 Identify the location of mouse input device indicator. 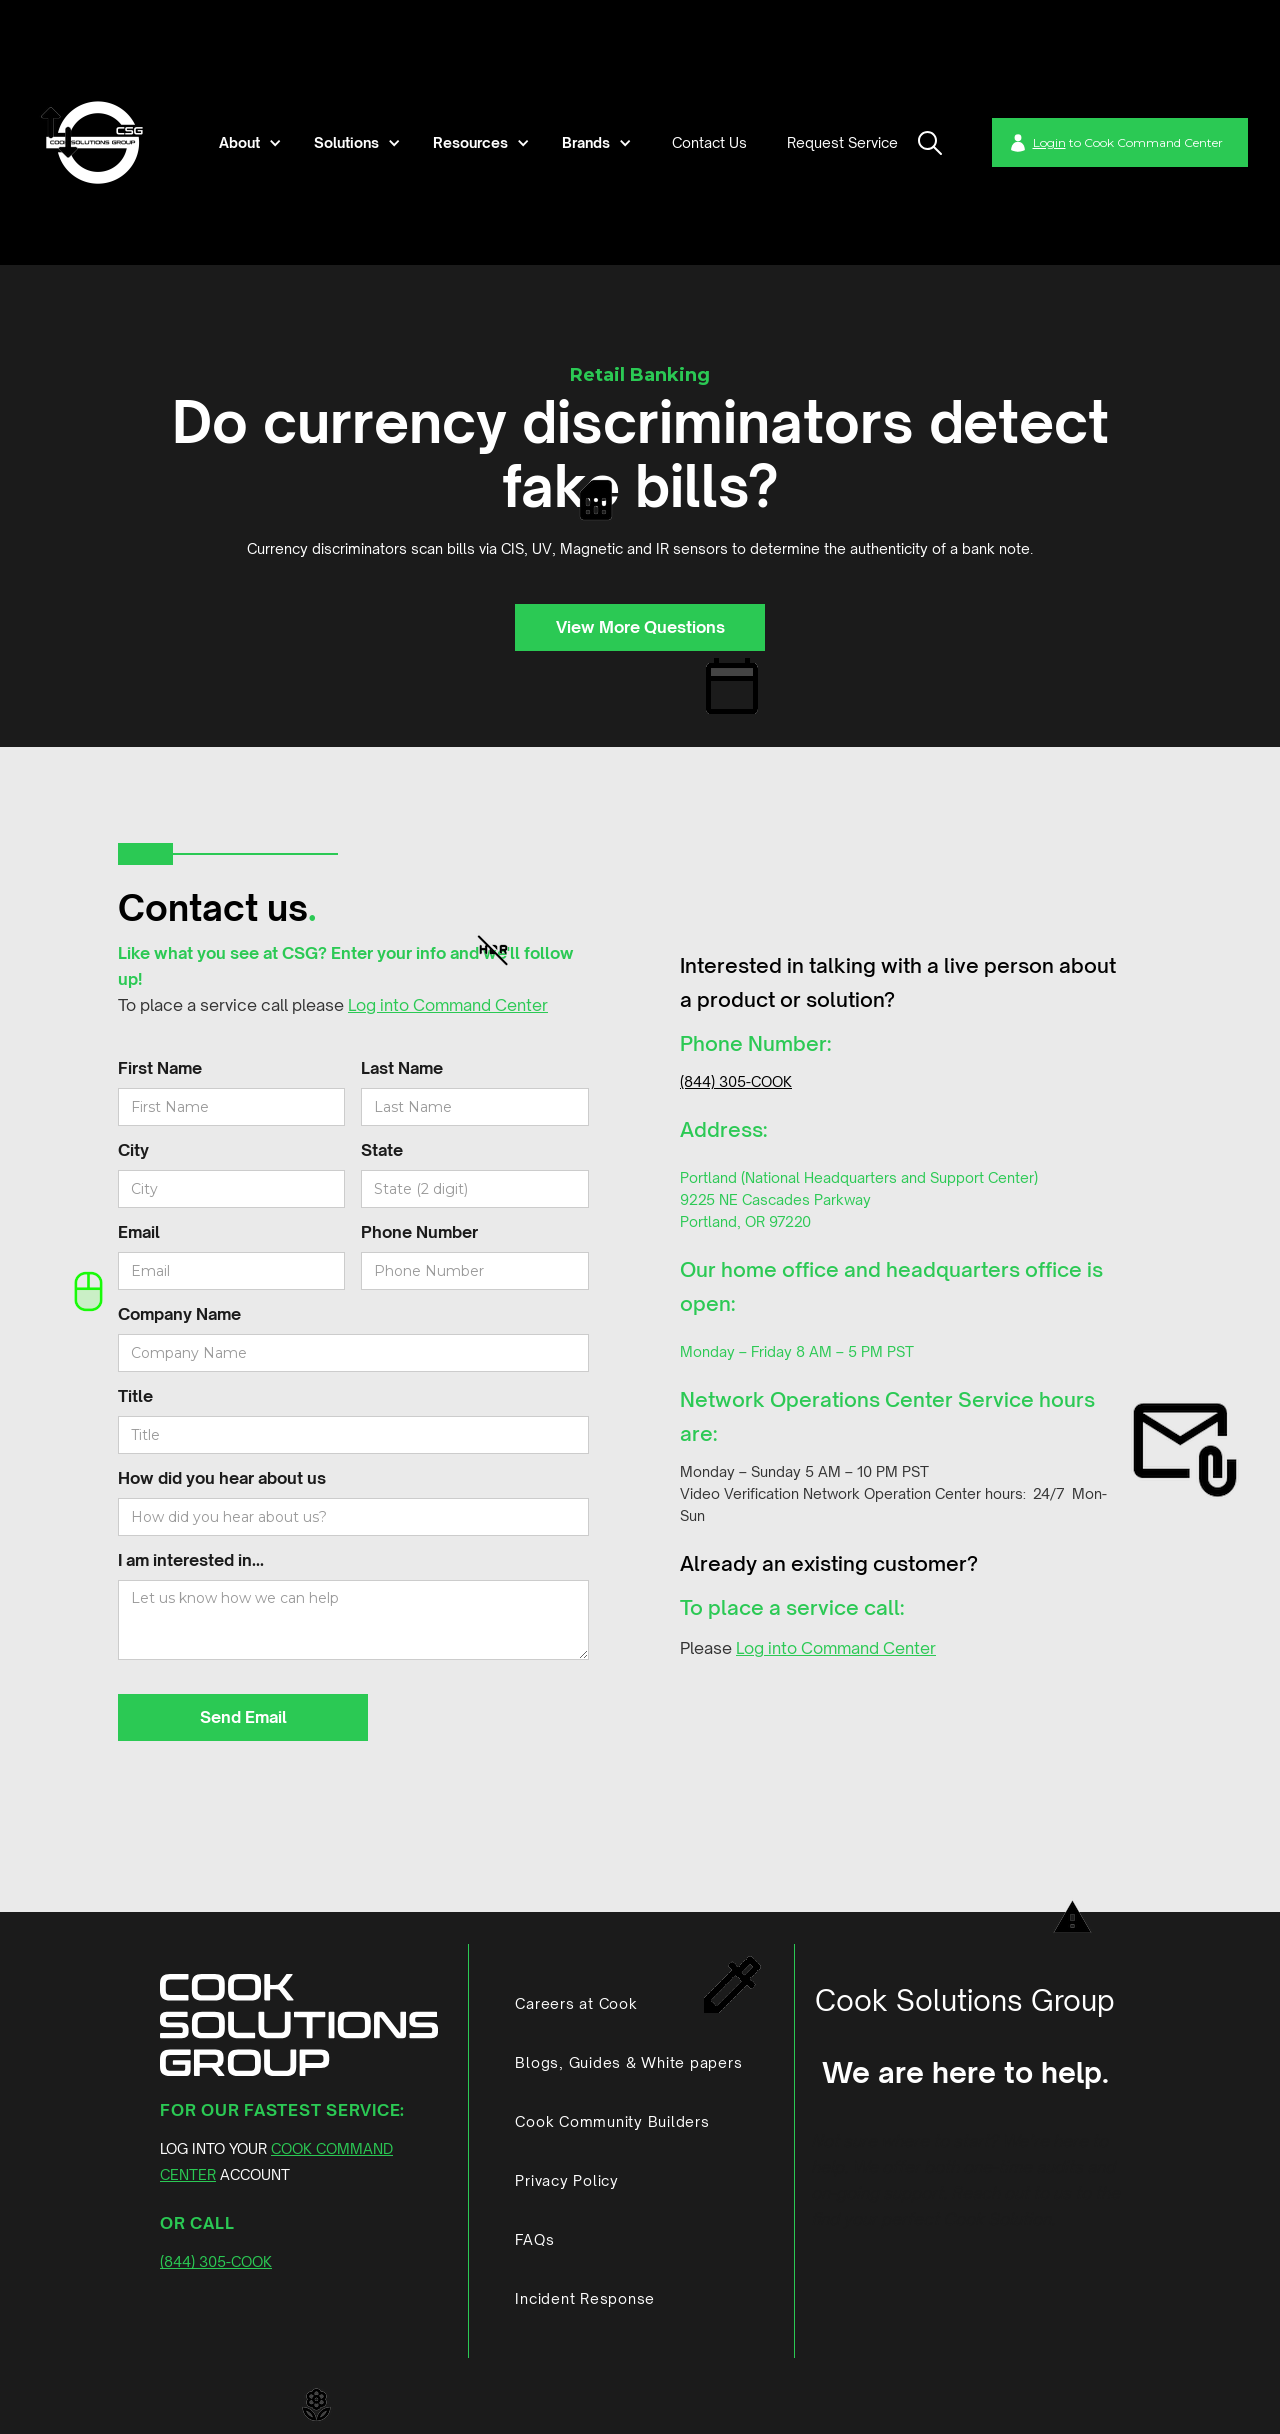
(88, 1291).